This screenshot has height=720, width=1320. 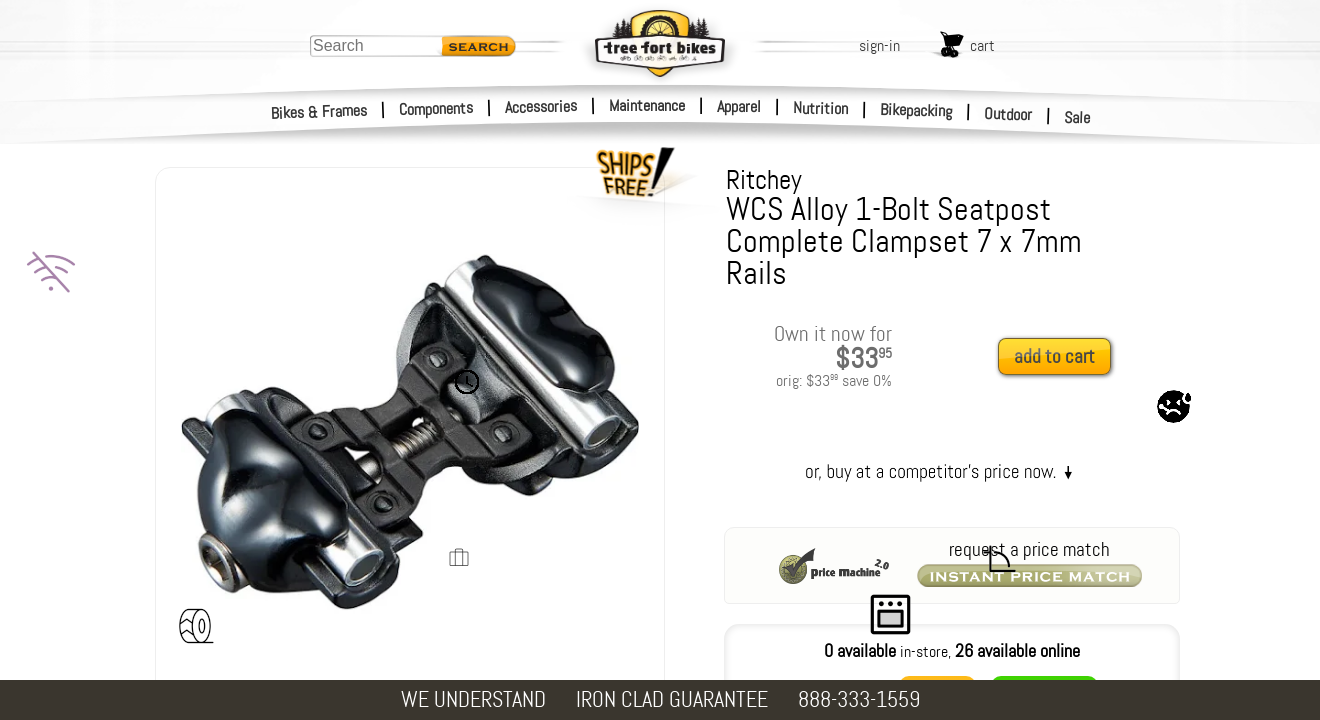 What do you see at coordinates (459, 558) in the screenshot?
I see `access travel or trip planning features` at bounding box center [459, 558].